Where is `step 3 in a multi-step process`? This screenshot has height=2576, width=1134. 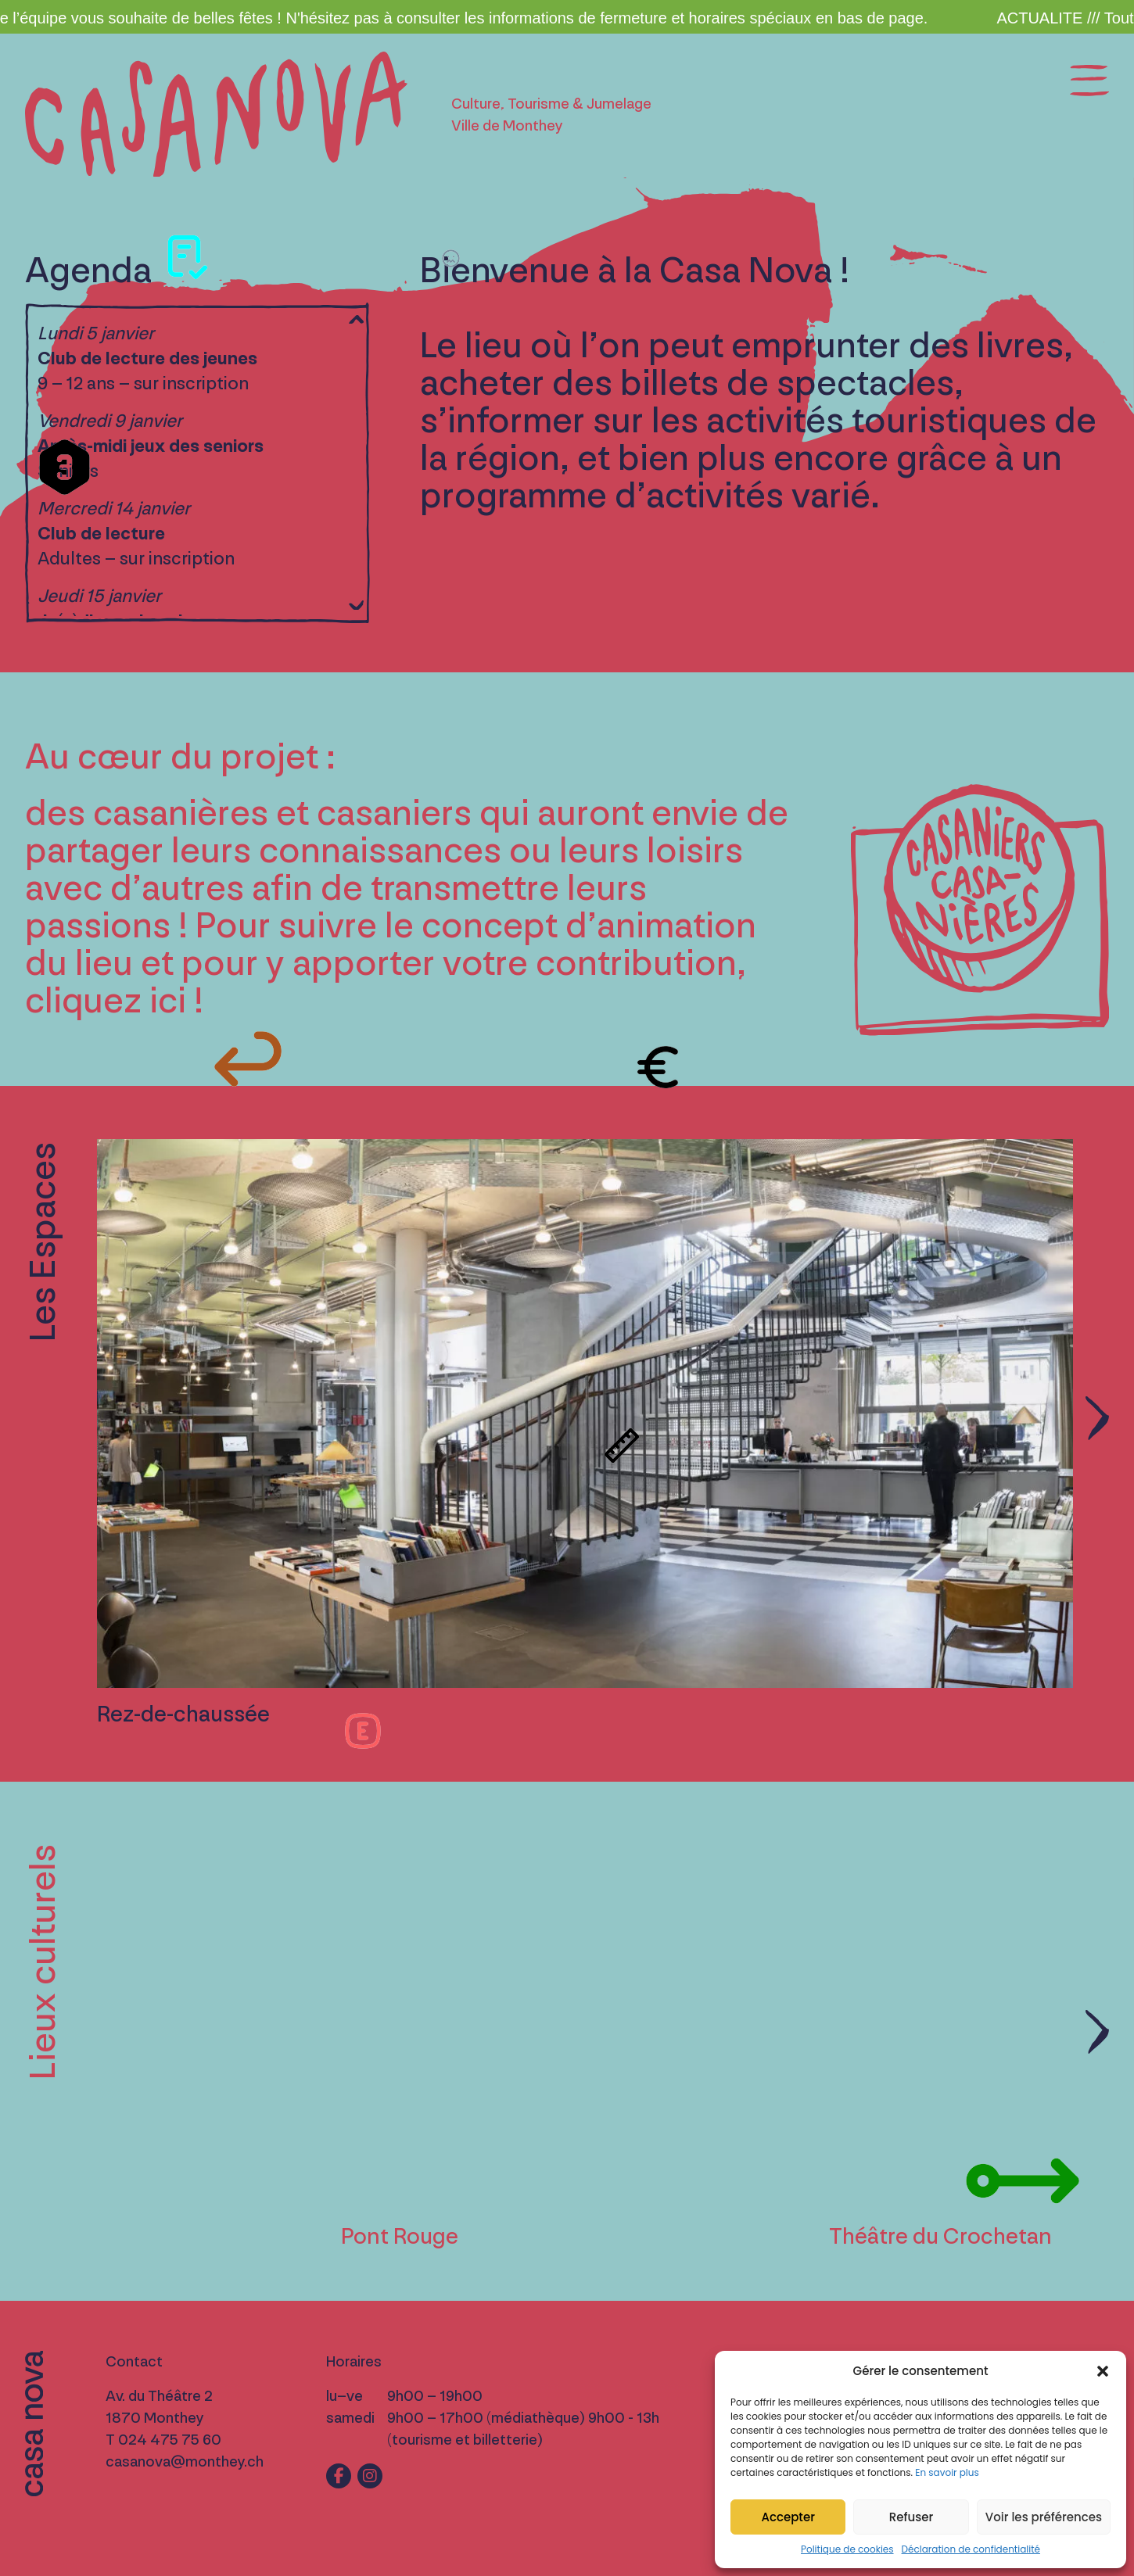 step 3 in a multi-step process is located at coordinates (64, 467).